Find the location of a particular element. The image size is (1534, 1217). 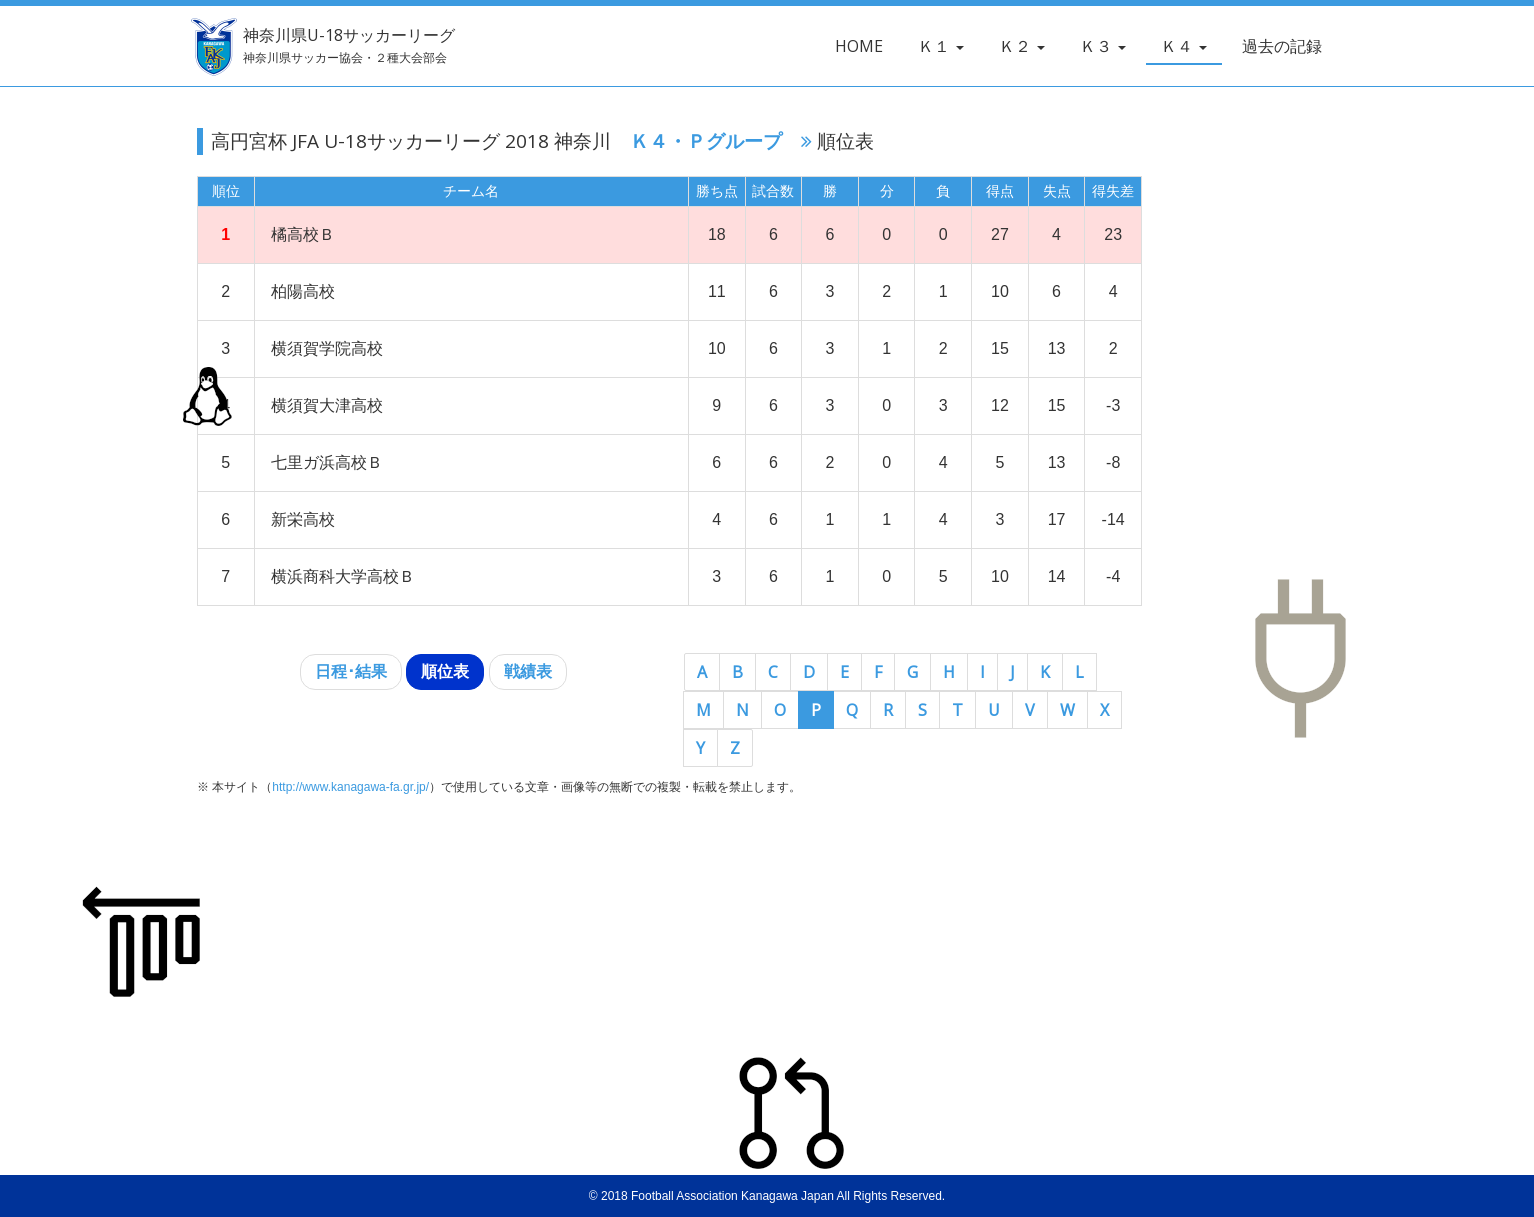

open a linux terminal session is located at coordinates (207, 396).